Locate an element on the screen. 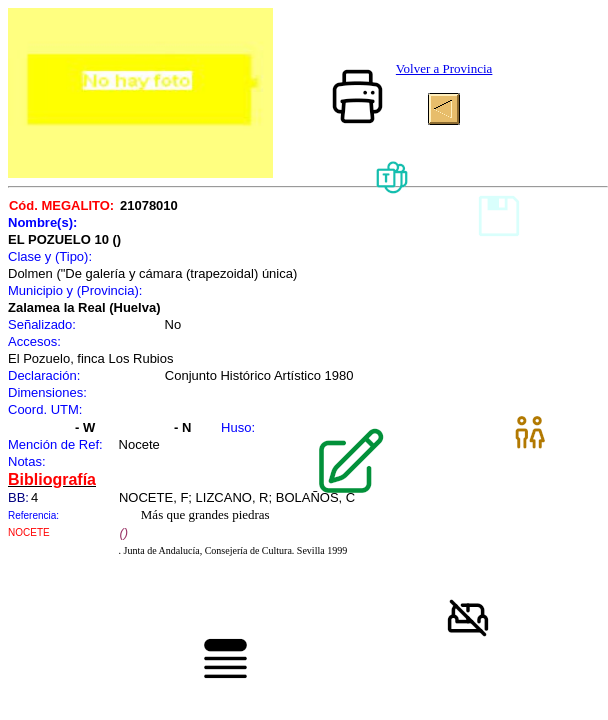 This screenshot has height=720, width=608. indicates furniture or seating is unavailable is located at coordinates (468, 618).